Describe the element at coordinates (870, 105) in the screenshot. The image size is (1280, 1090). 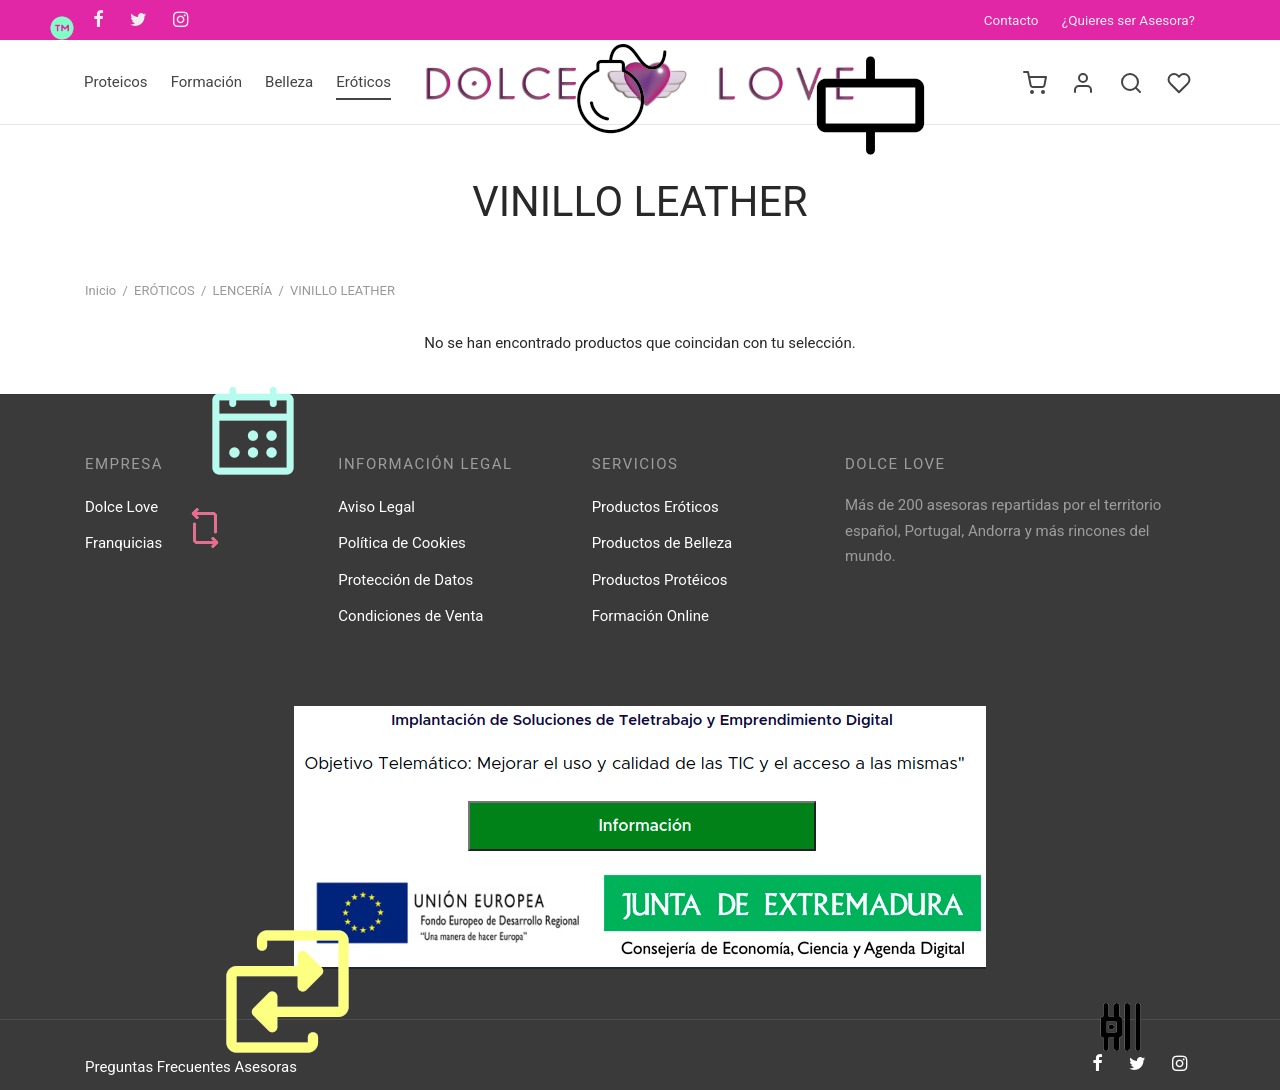
I see `center align element horizontally` at that location.